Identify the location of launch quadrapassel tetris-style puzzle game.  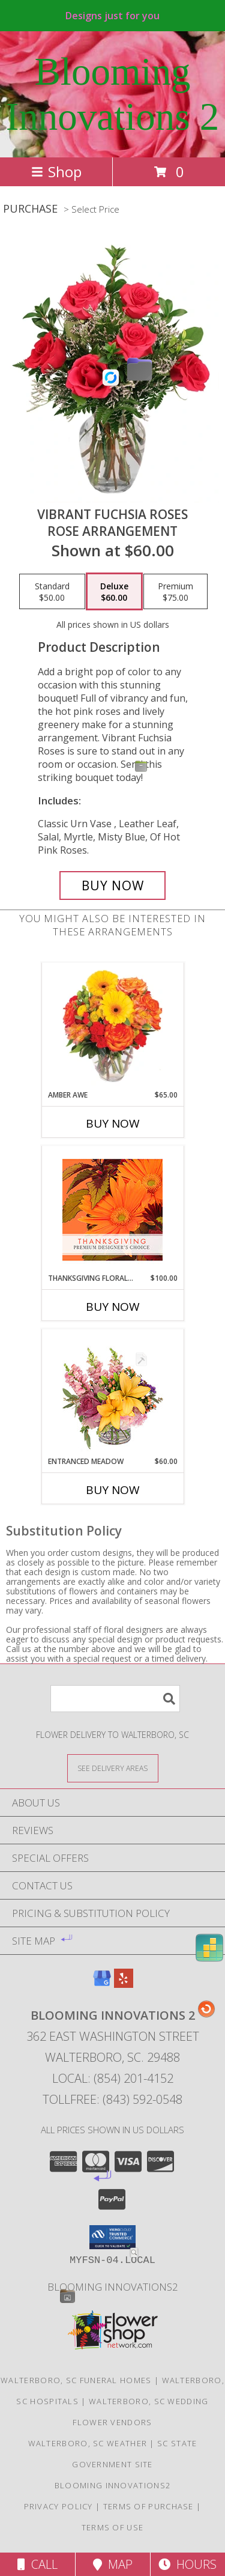
(209, 1948).